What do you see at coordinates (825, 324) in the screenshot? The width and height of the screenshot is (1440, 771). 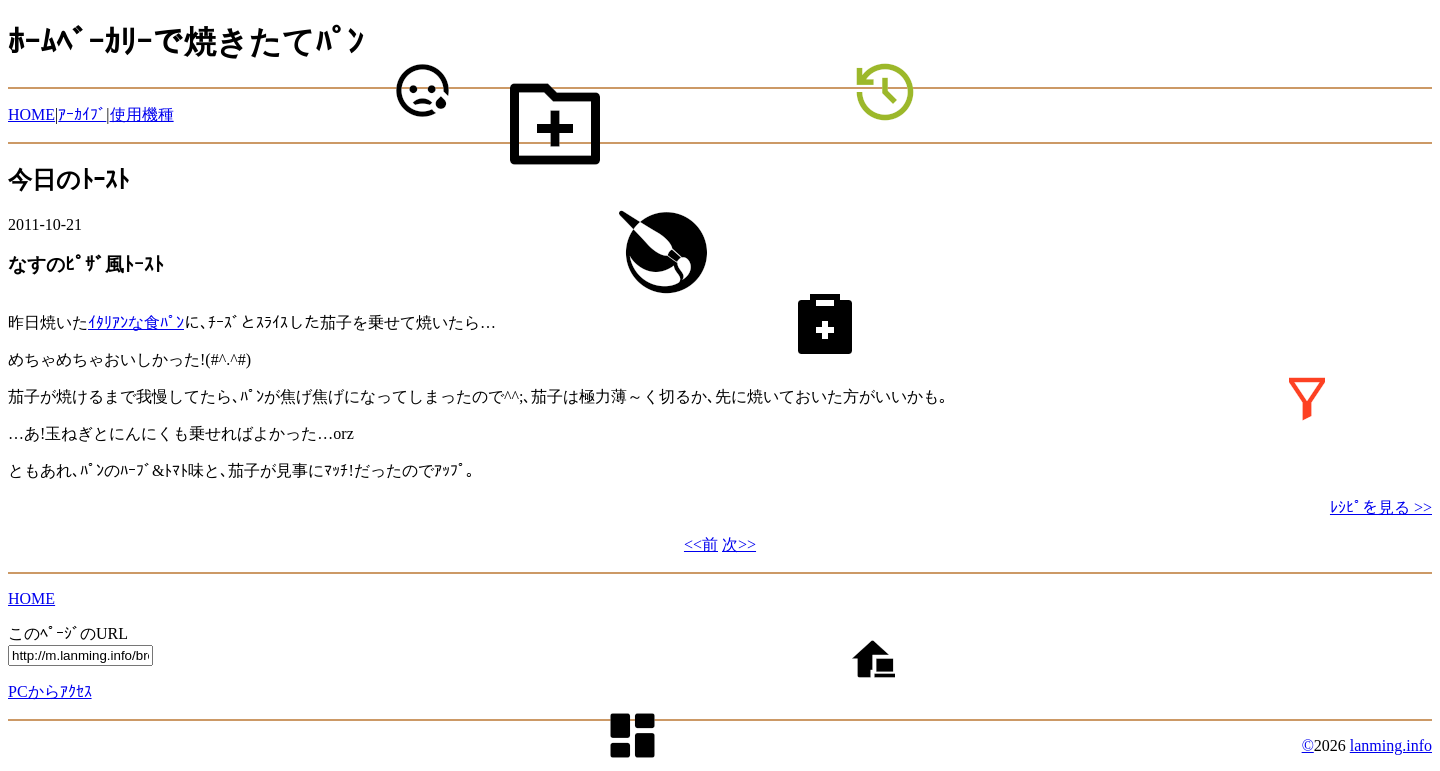 I see `access medical records or patient files` at bounding box center [825, 324].